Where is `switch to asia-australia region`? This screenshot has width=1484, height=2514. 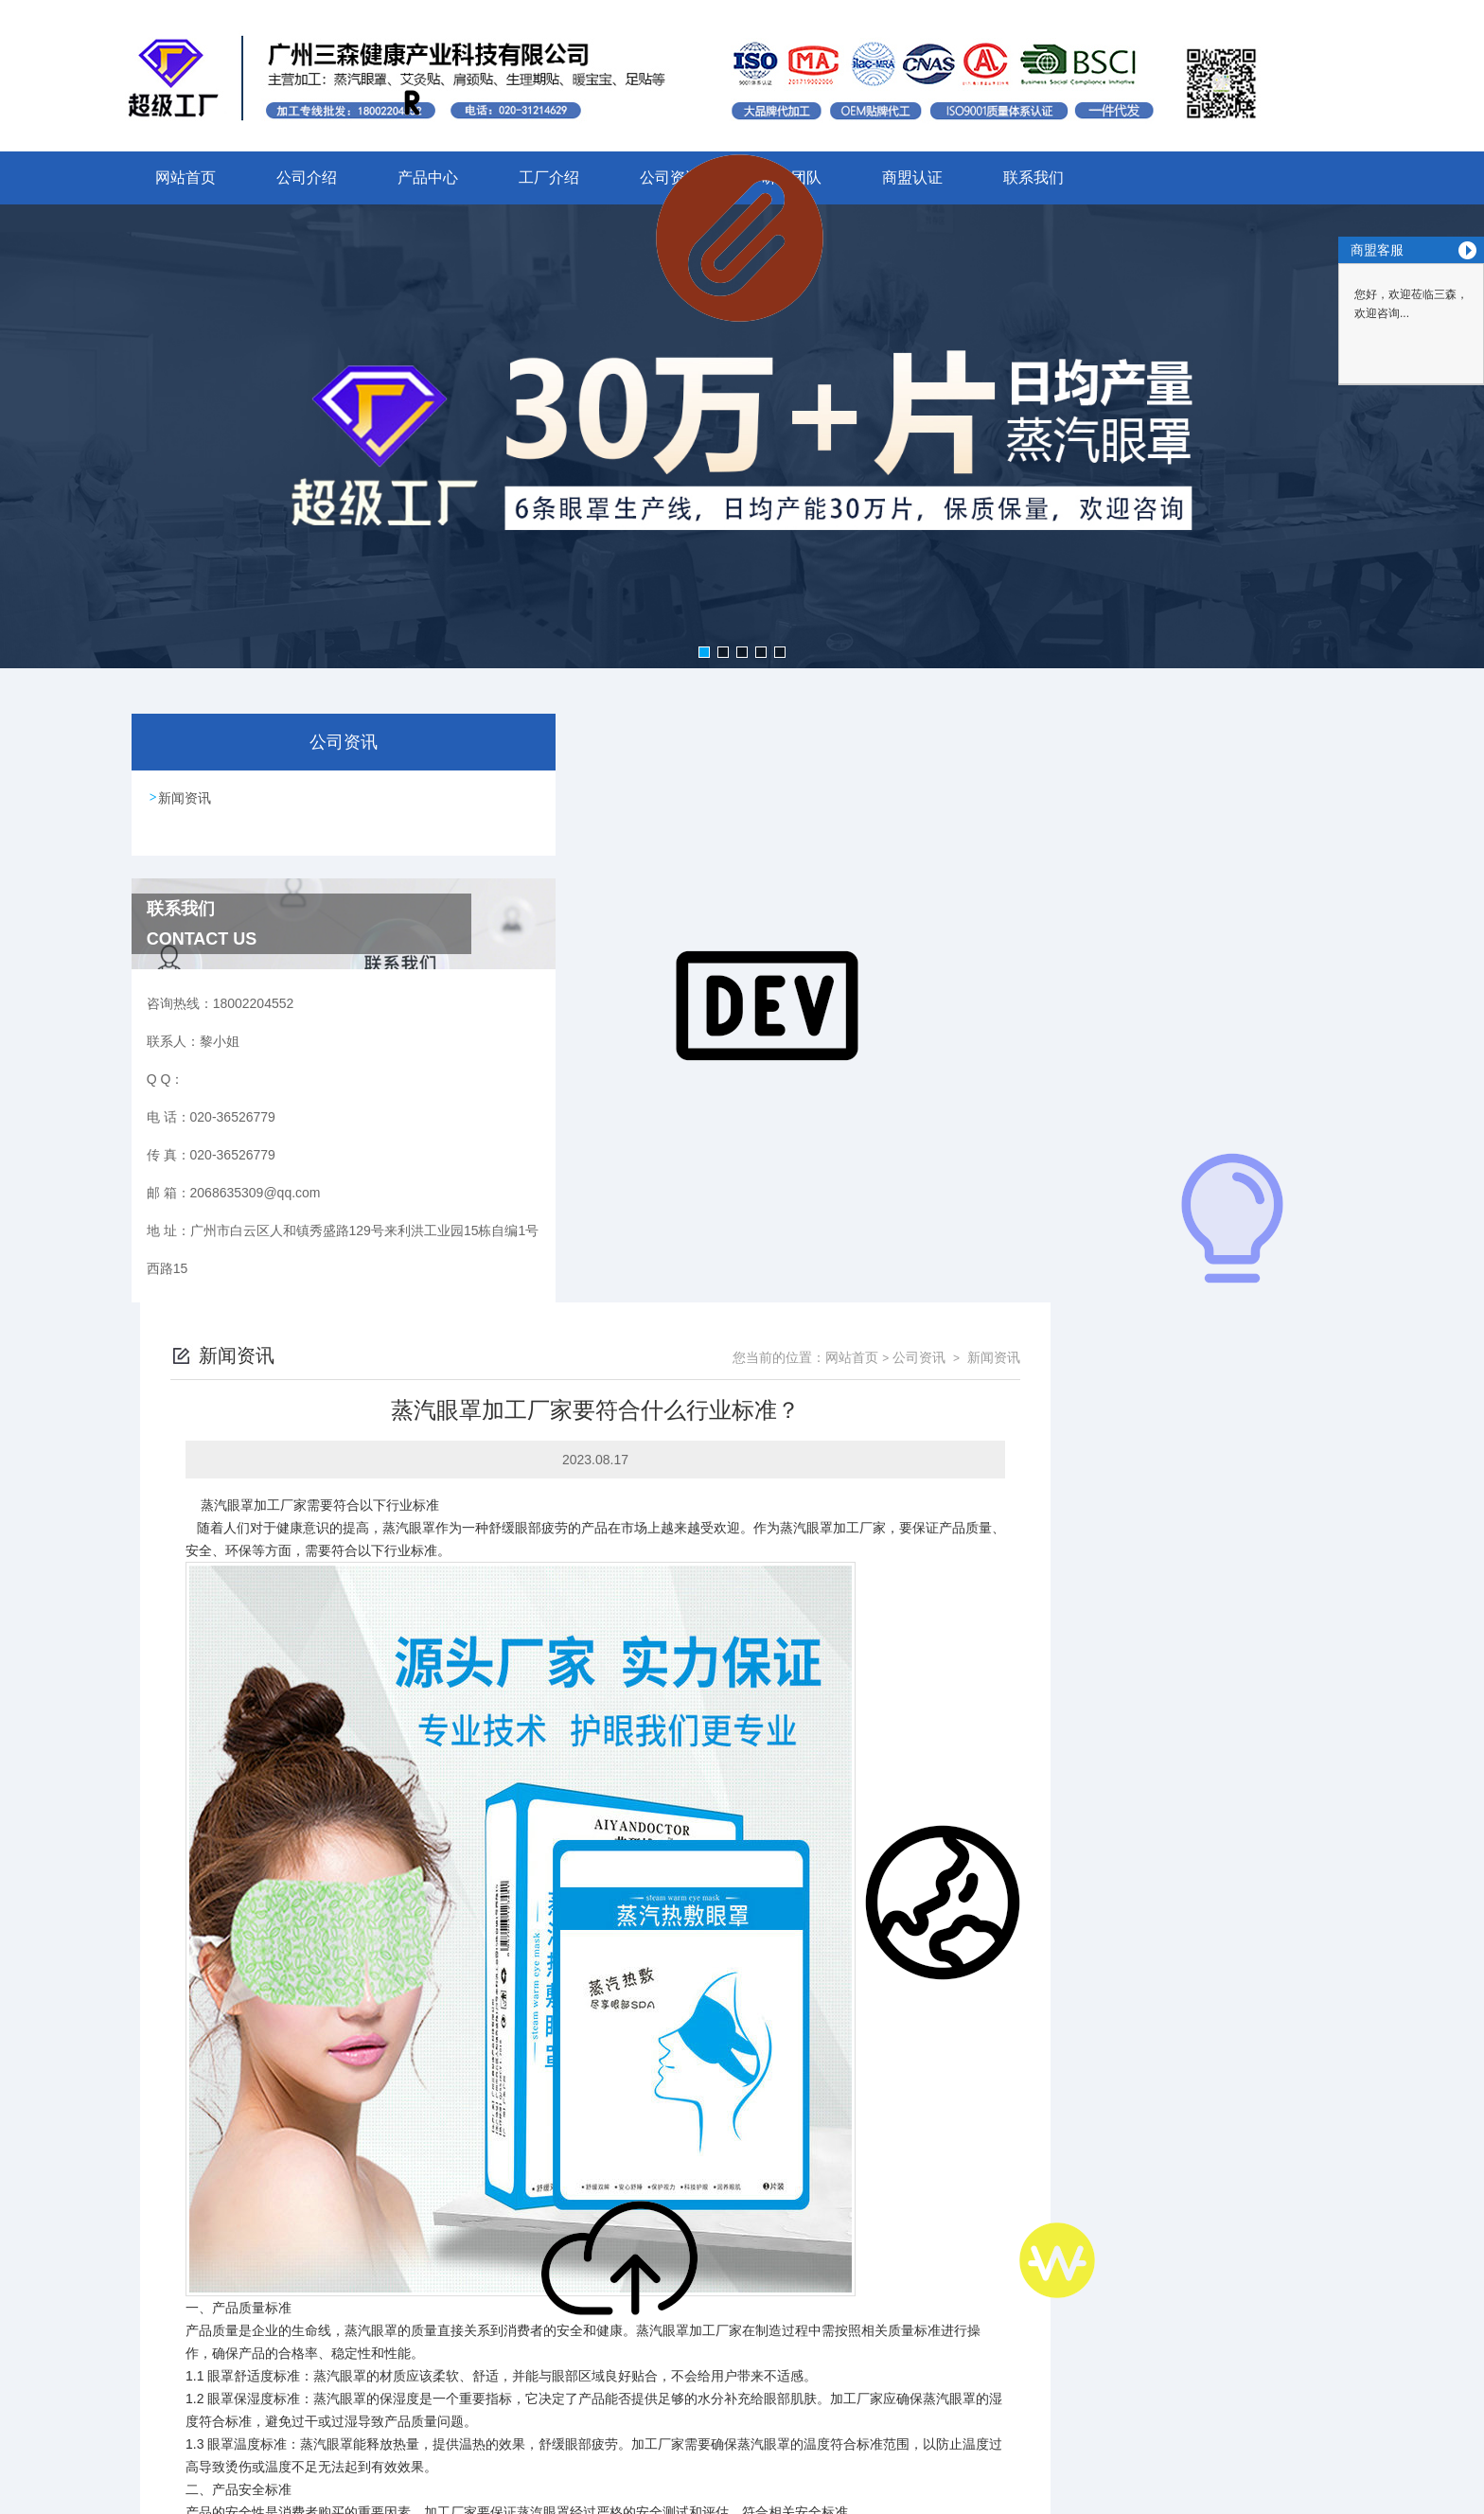 switch to asia-australia region is located at coordinates (943, 1903).